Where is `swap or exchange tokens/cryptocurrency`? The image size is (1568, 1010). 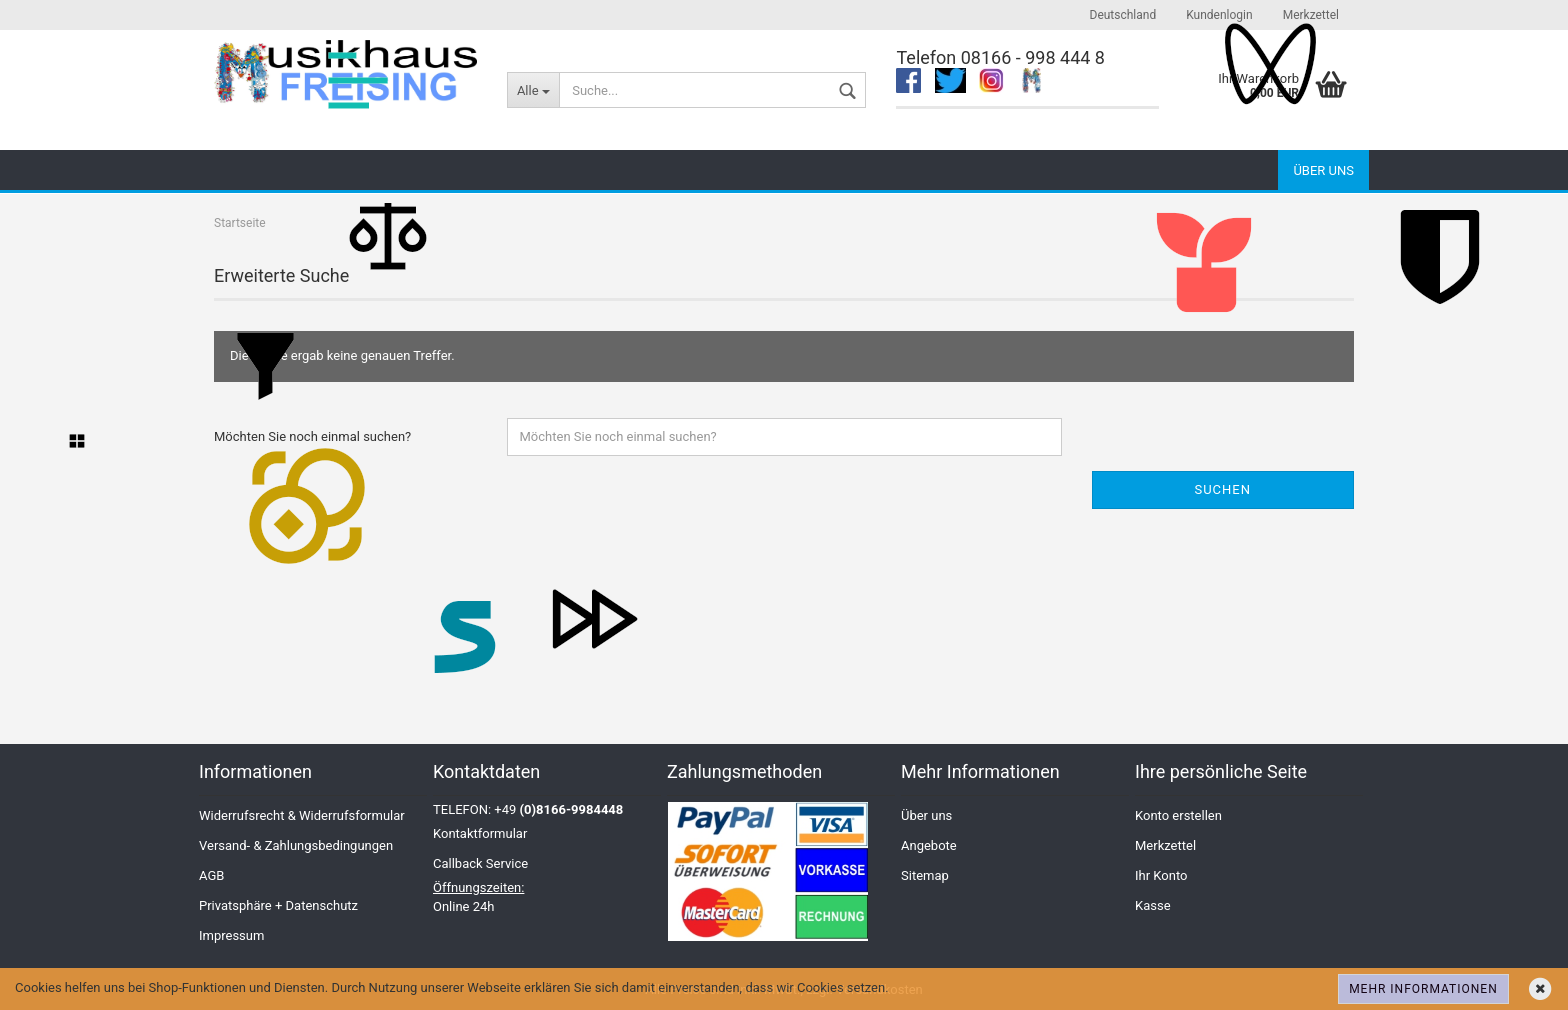
swap or exchange tokens/cryptocurrency is located at coordinates (307, 506).